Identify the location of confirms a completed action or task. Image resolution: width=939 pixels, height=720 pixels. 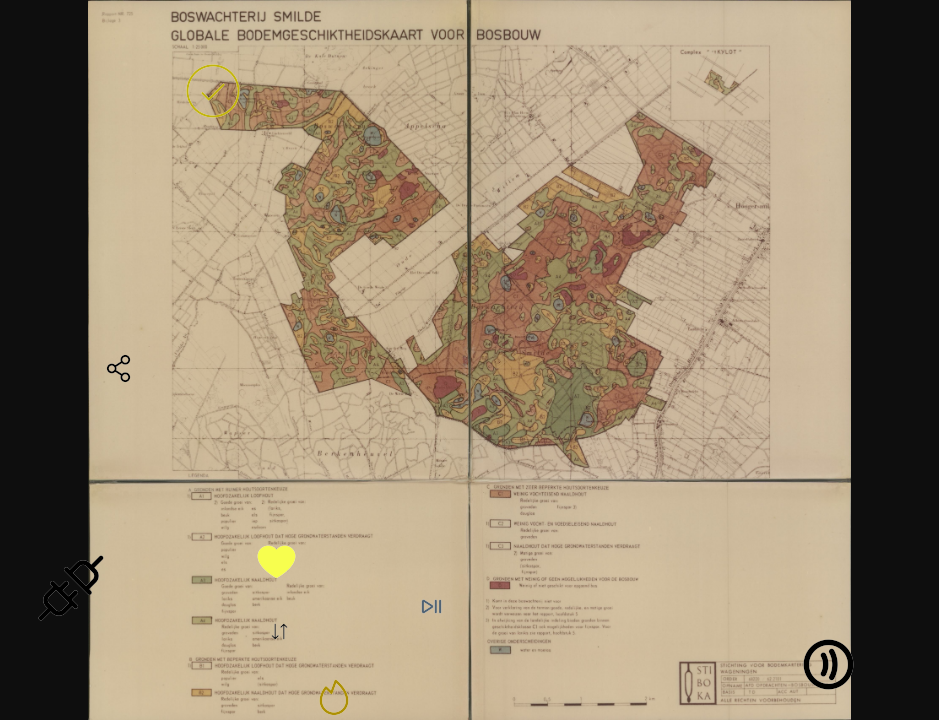
(213, 91).